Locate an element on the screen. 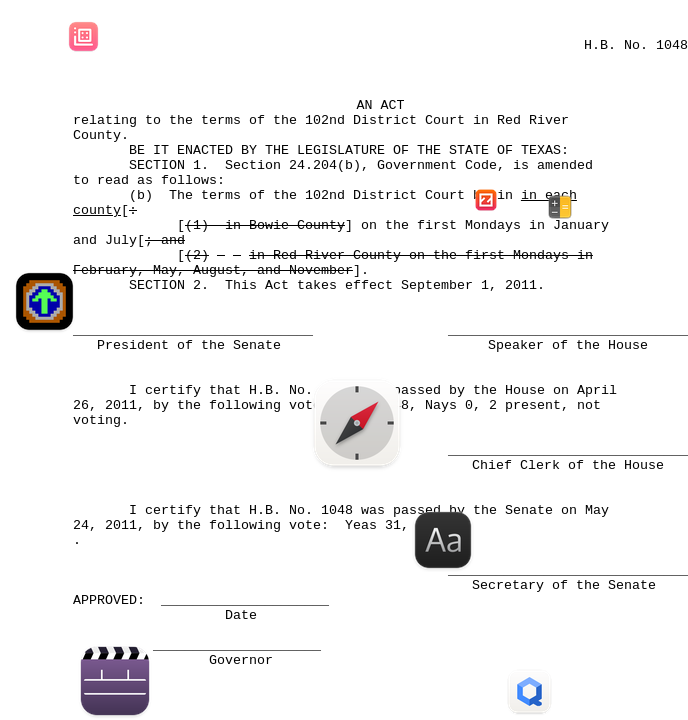 This screenshot has width=688, height=720. open Zrythm digital audio workstation is located at coordinates (486, 200).